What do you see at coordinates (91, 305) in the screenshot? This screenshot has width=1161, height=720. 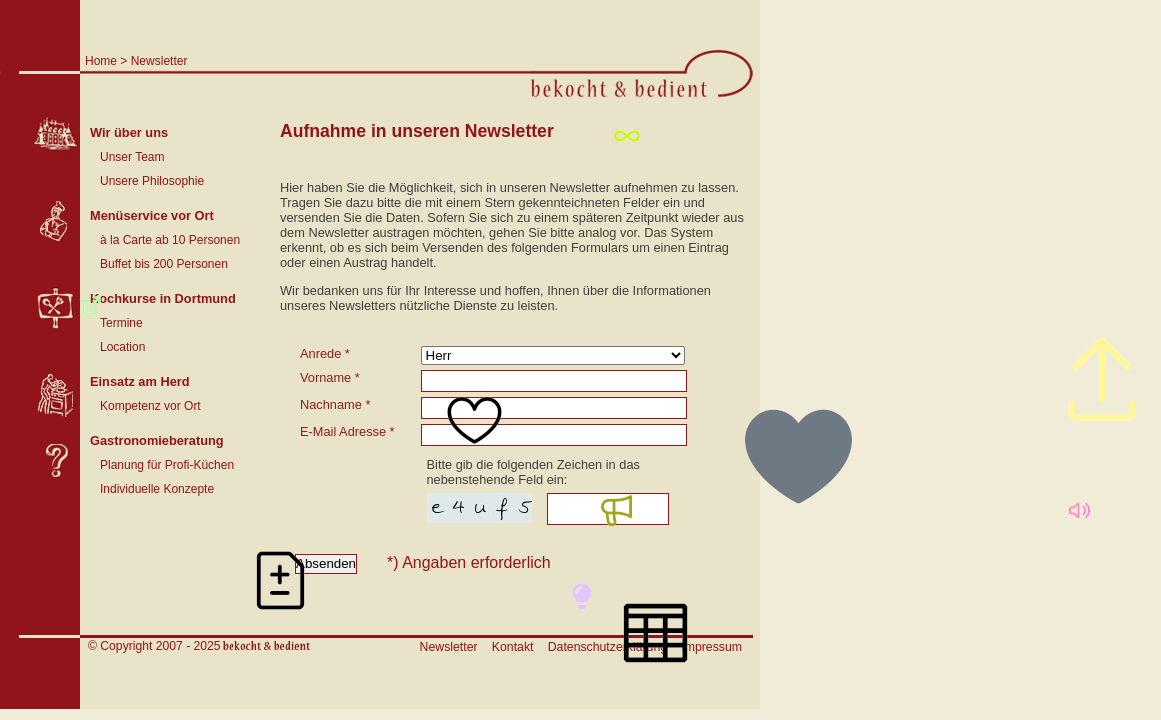 I see `open link in a new tab or window` at bounding box center [91, 305].